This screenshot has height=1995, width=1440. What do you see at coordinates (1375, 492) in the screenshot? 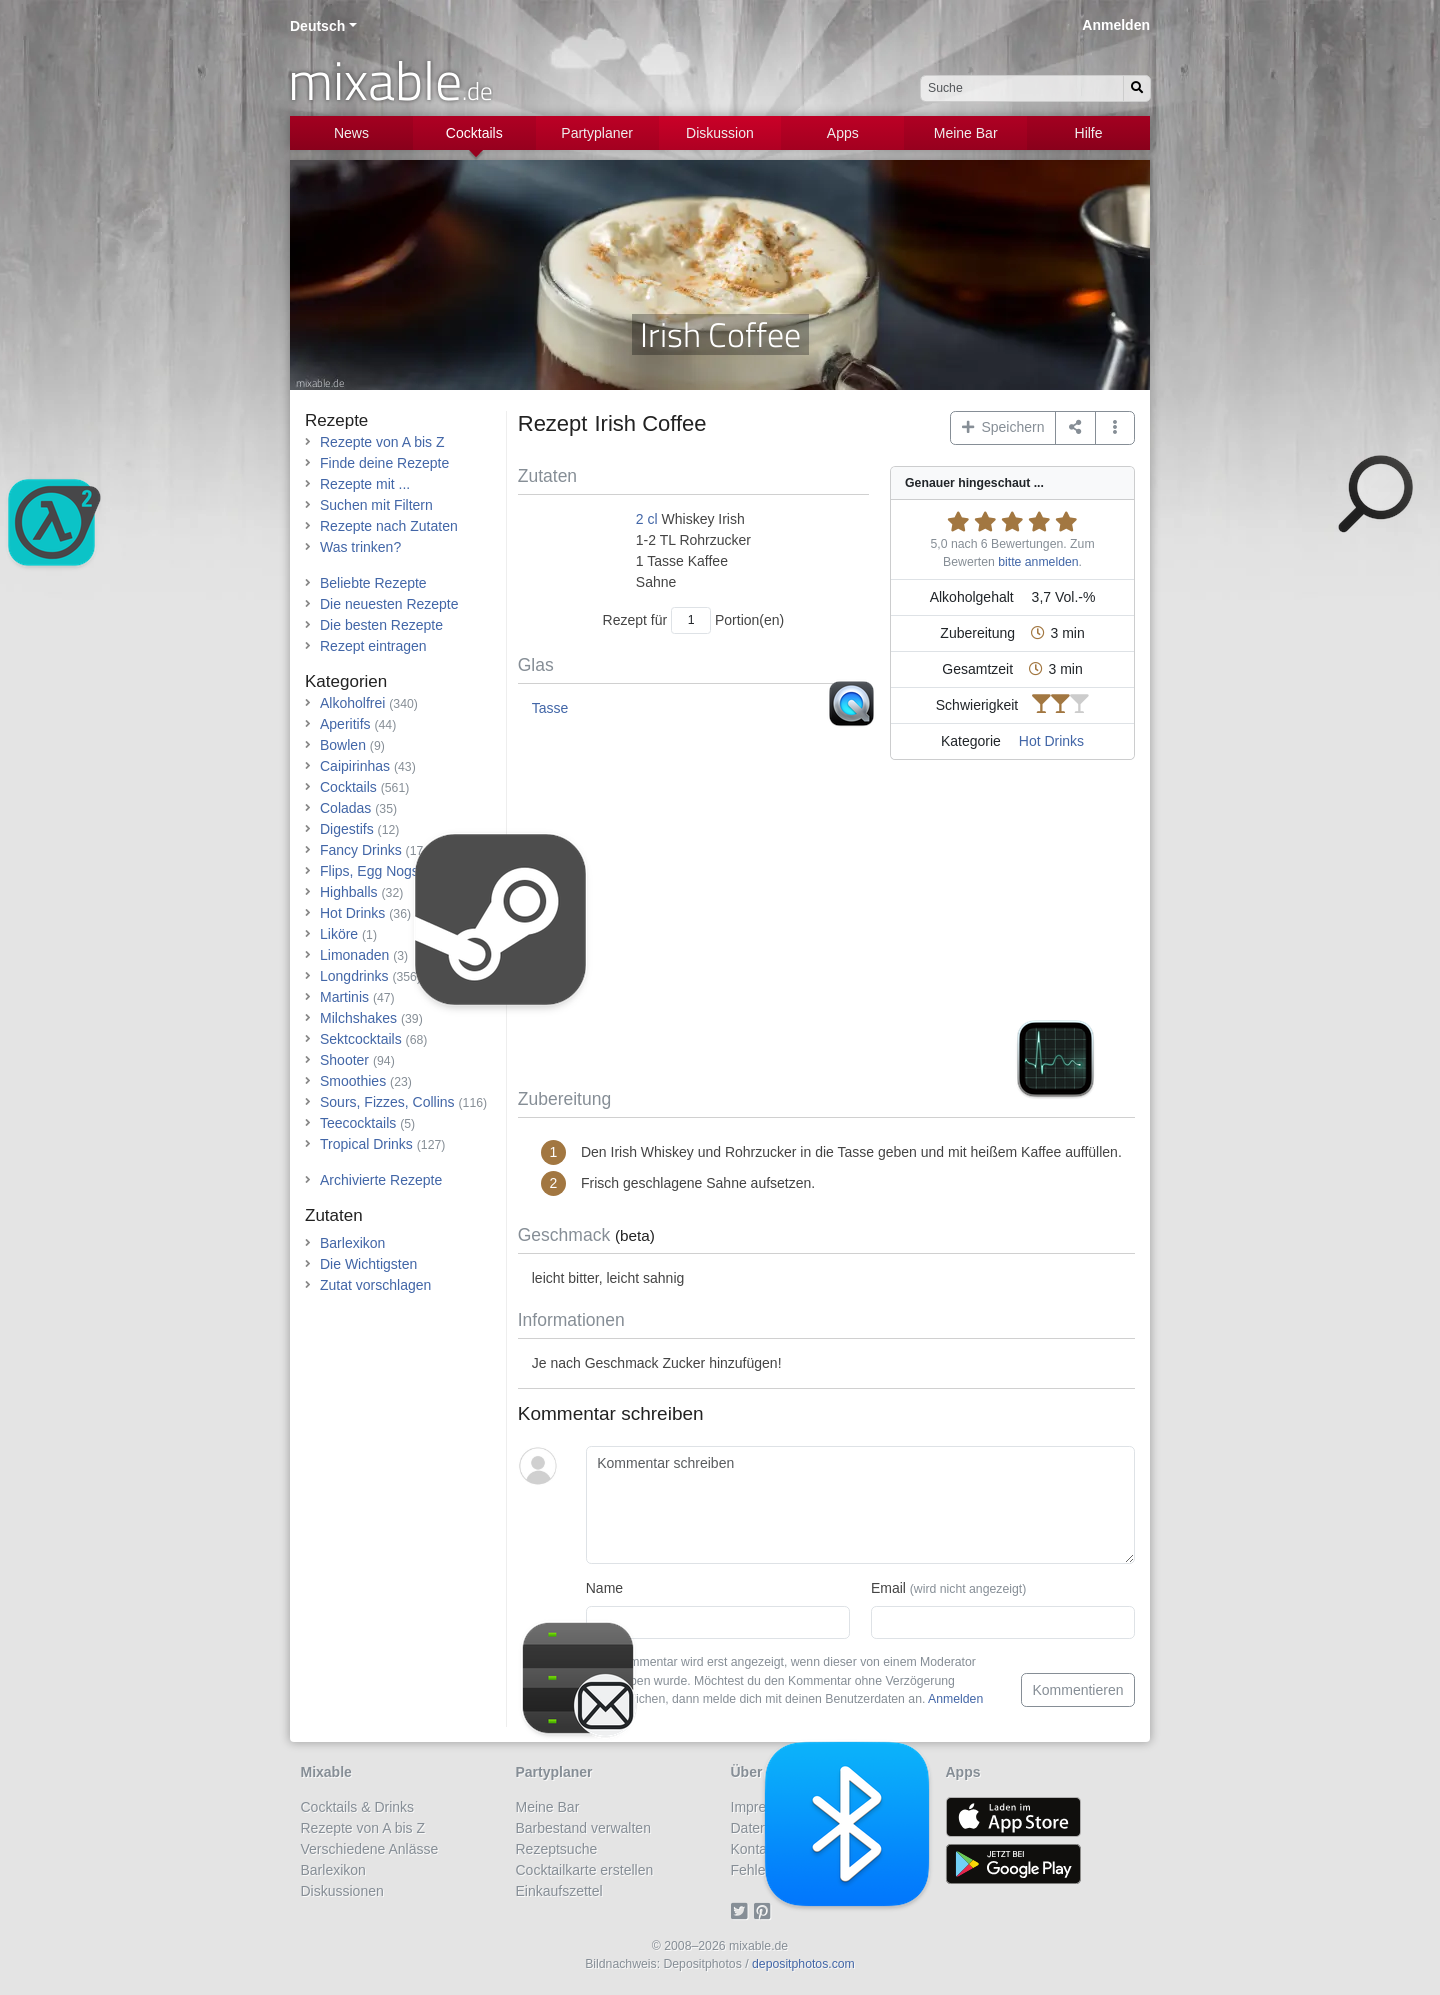
I see `open the search app` at bounding box center [1375, 492].